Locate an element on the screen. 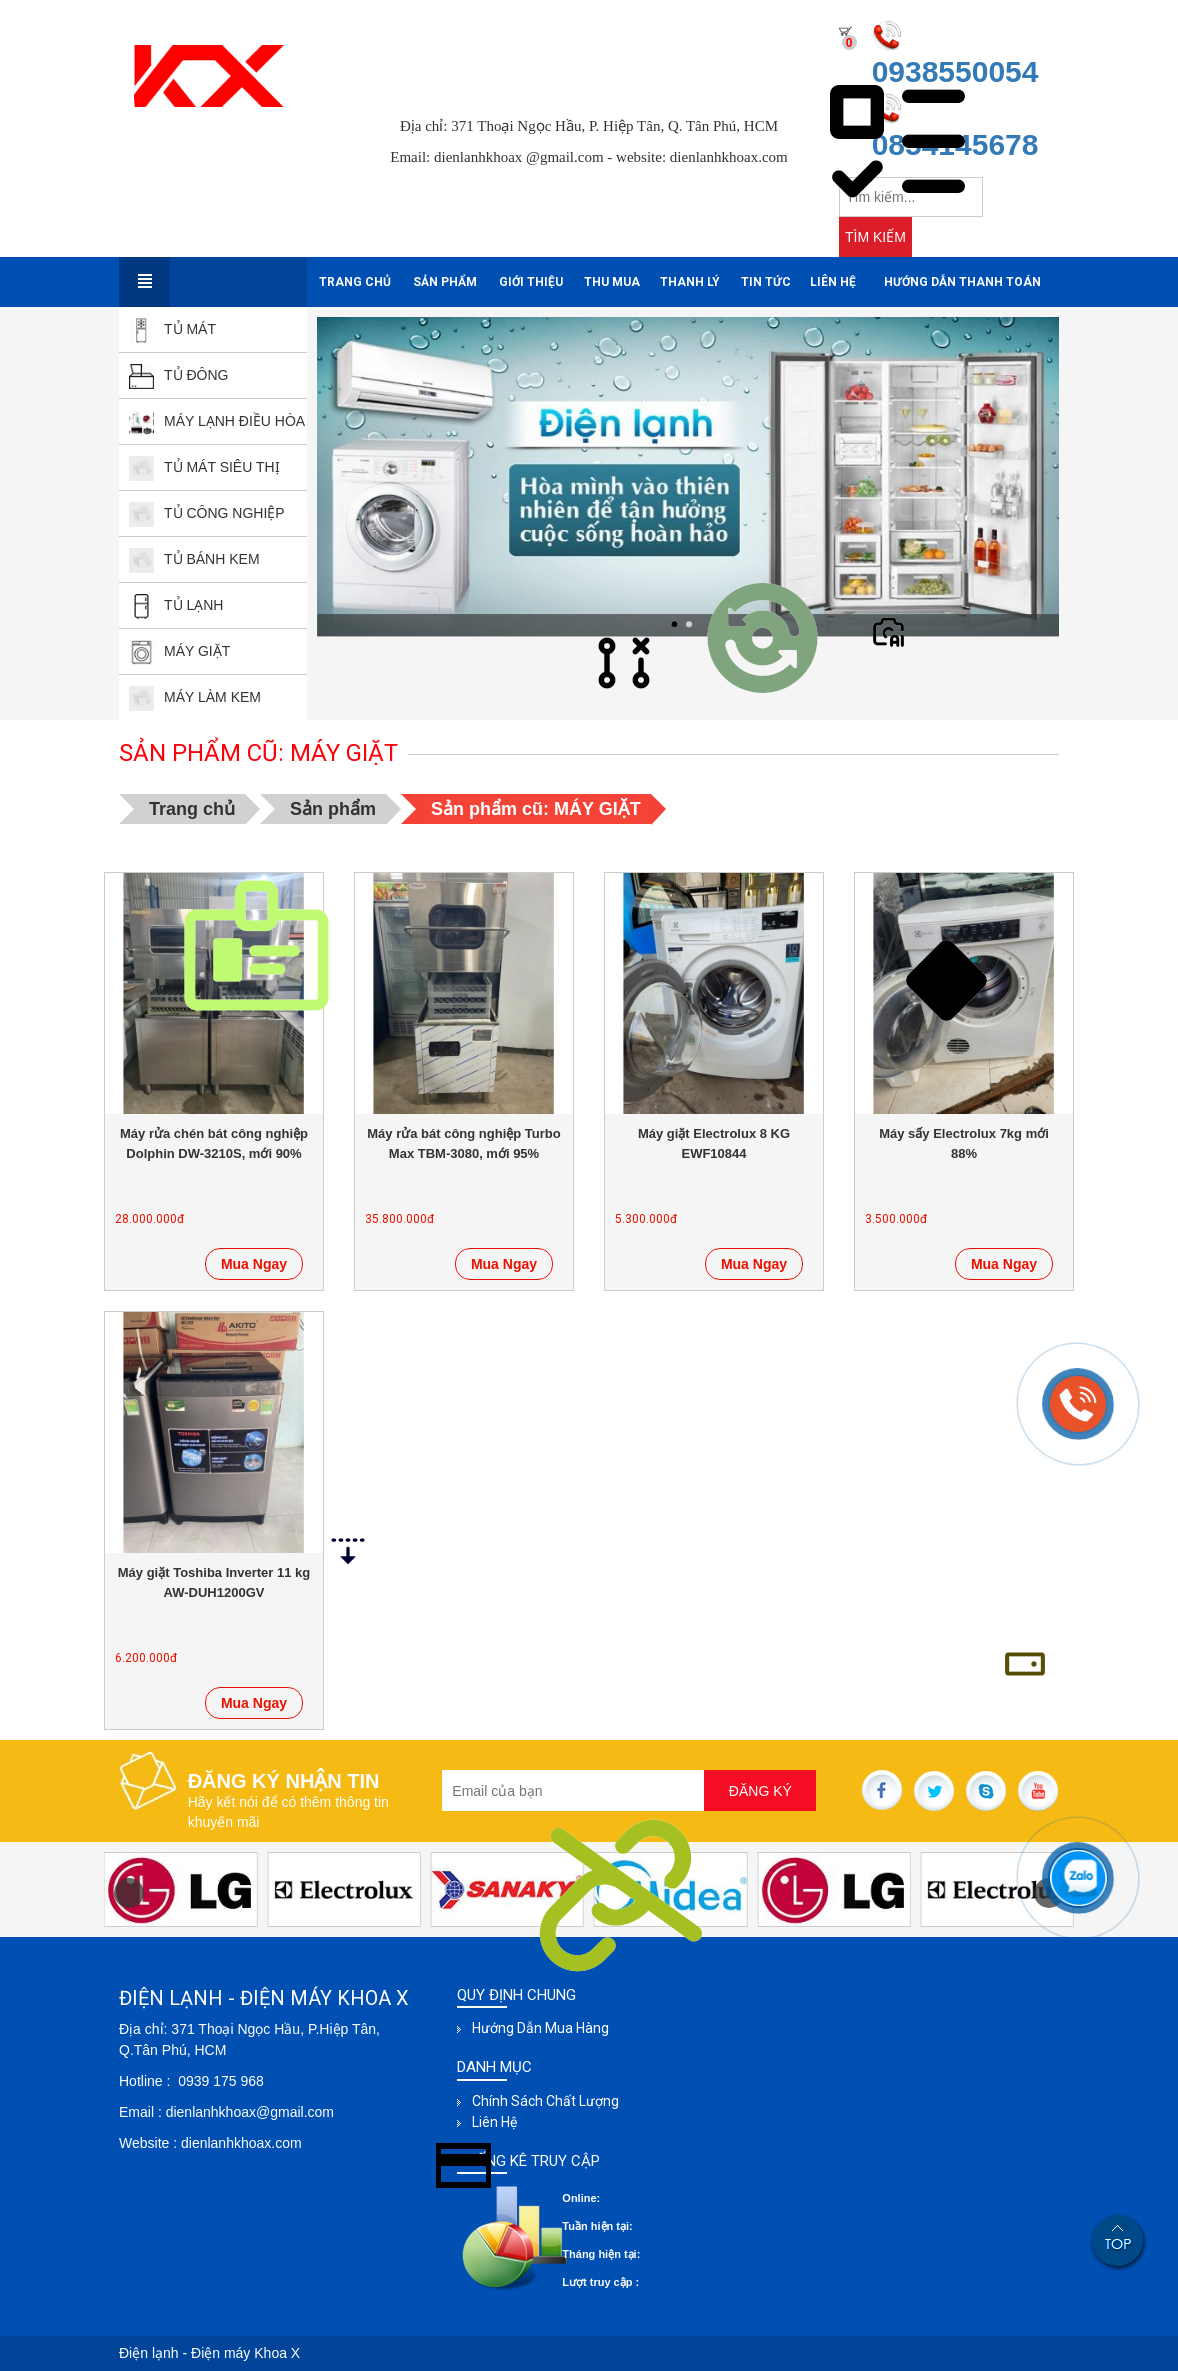 The width and height of the screenshot is (1178, 2371). remove or break a hyperlink is located at coordinates (615, 1895).